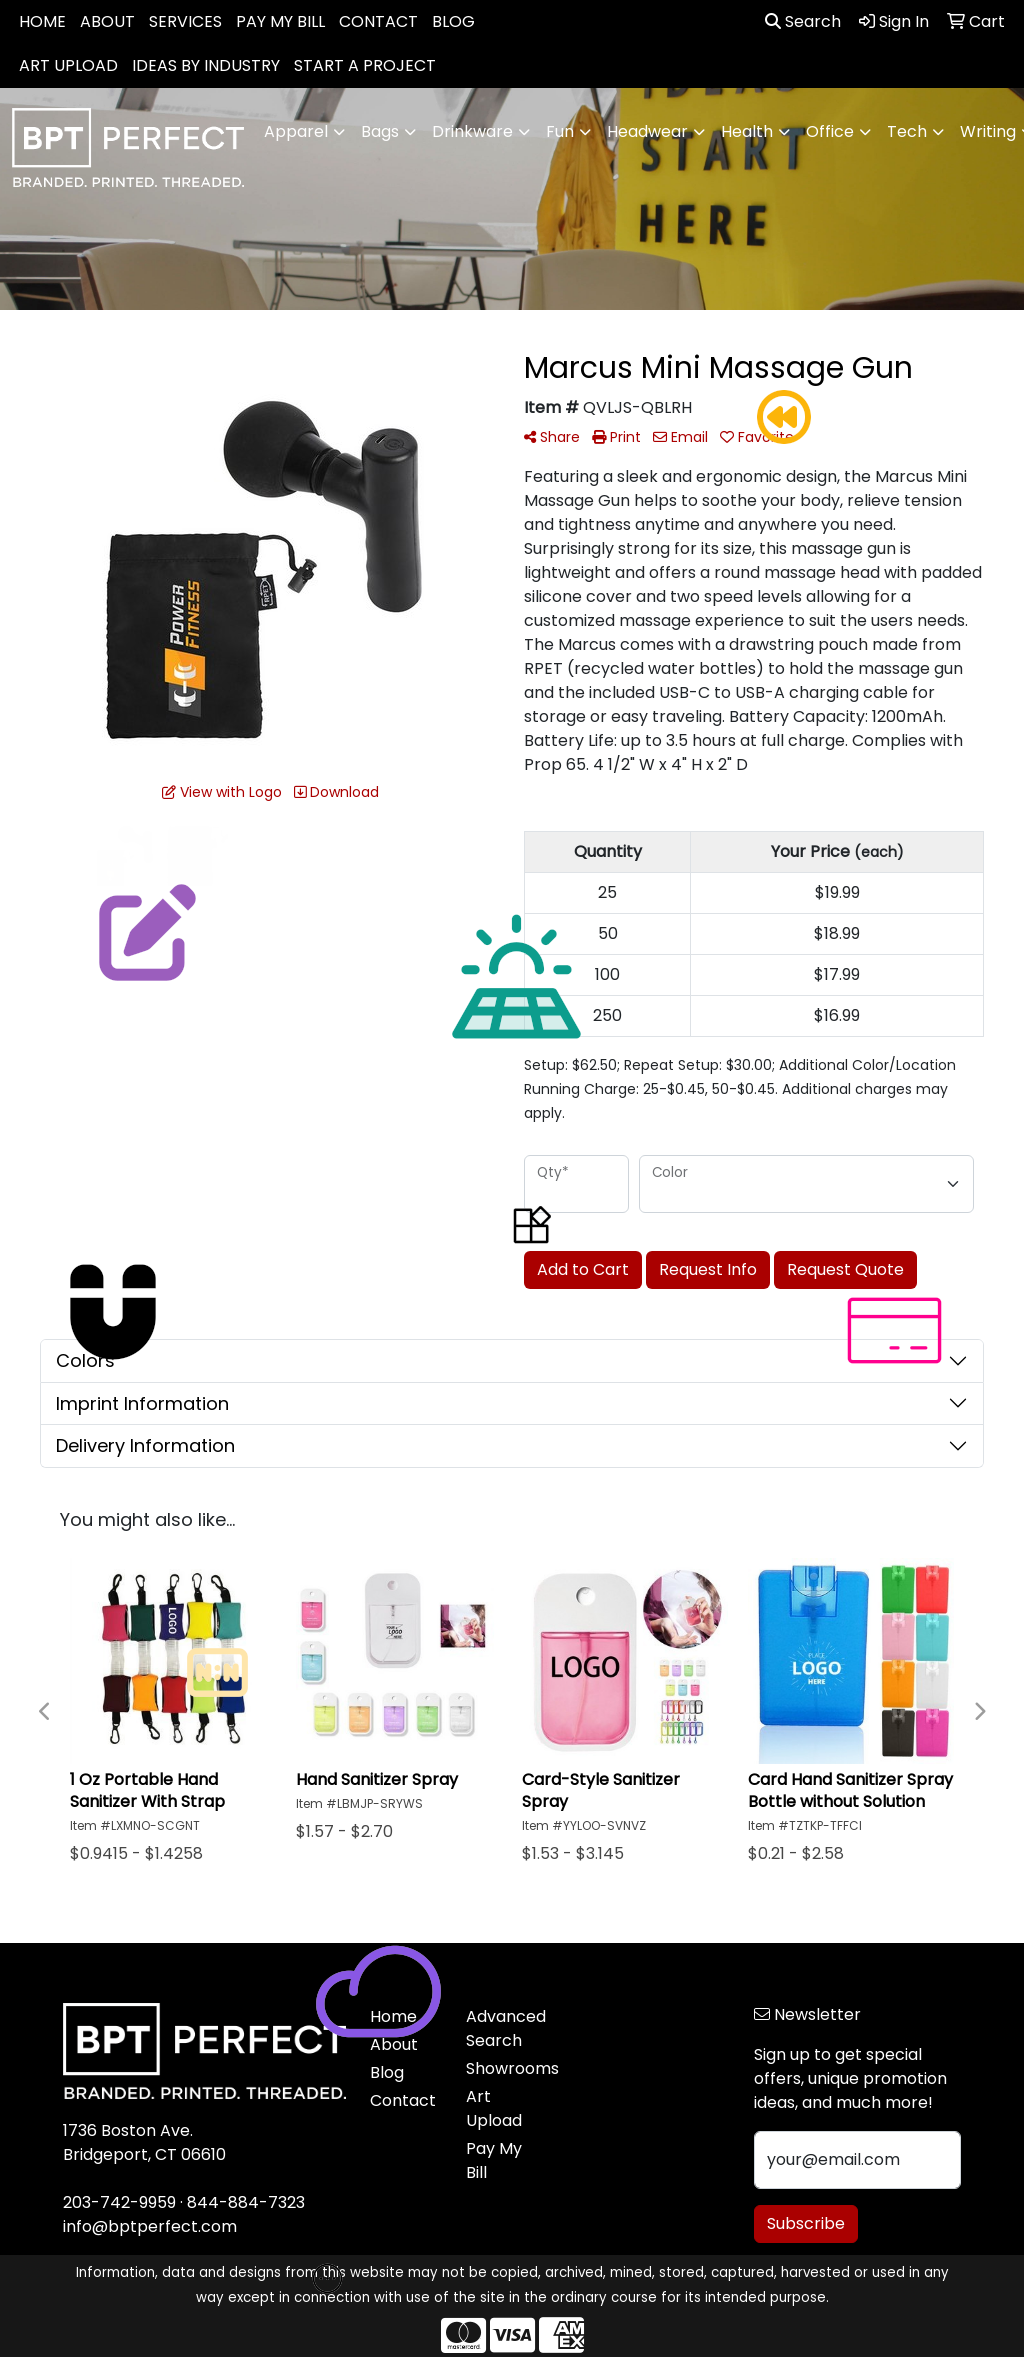  Describe the element at coordinates (378, 1991) in the screenshot. I see `access cloud storage` at that location.